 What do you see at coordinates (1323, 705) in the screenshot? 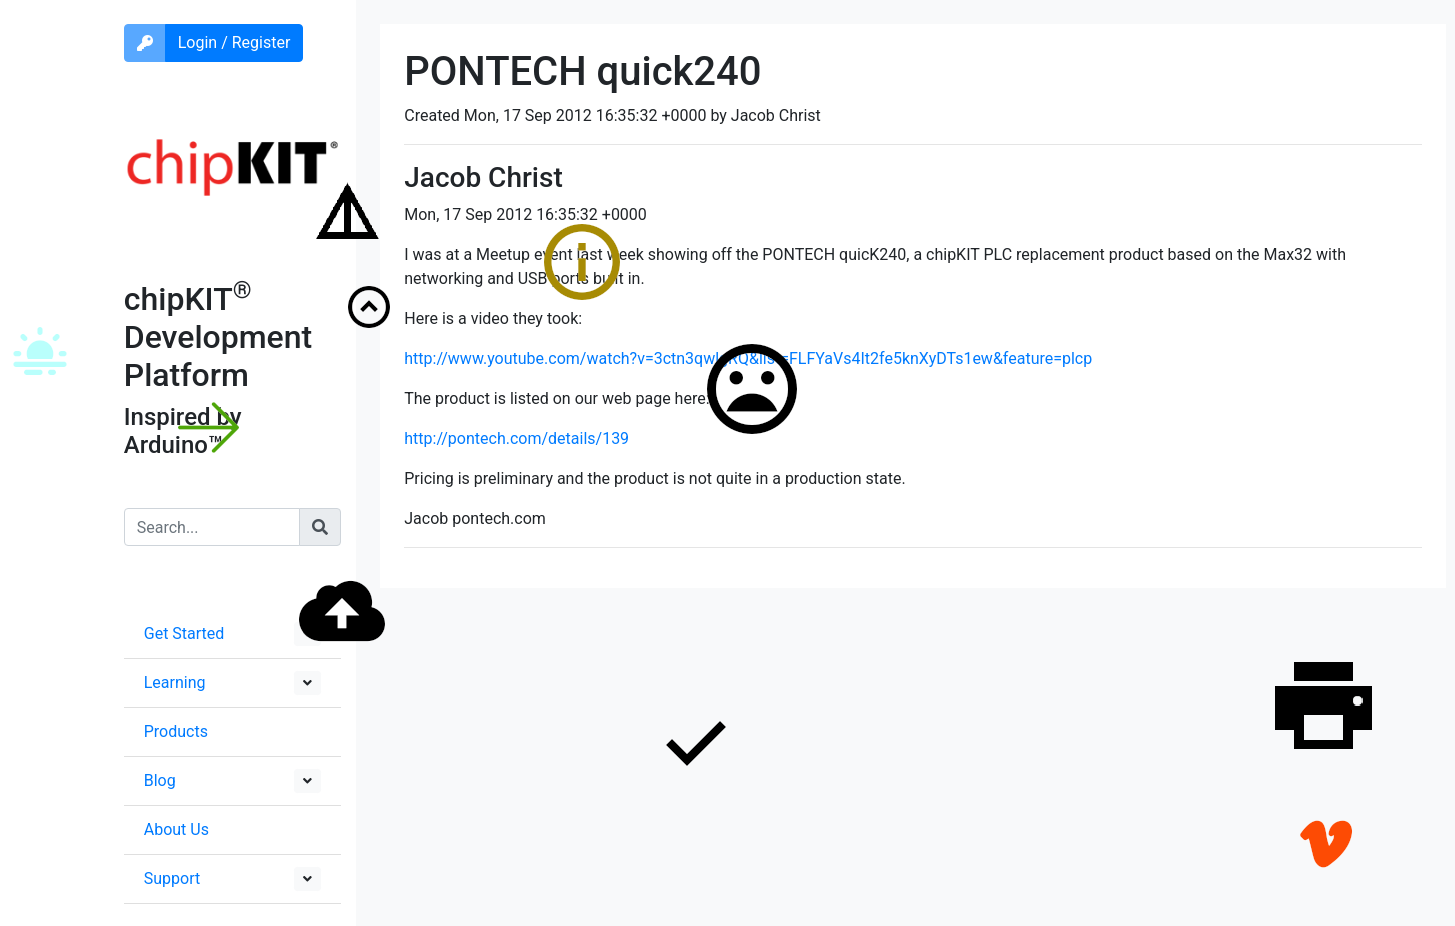
I see `print current document or page` at bounding box center [1323, 705].